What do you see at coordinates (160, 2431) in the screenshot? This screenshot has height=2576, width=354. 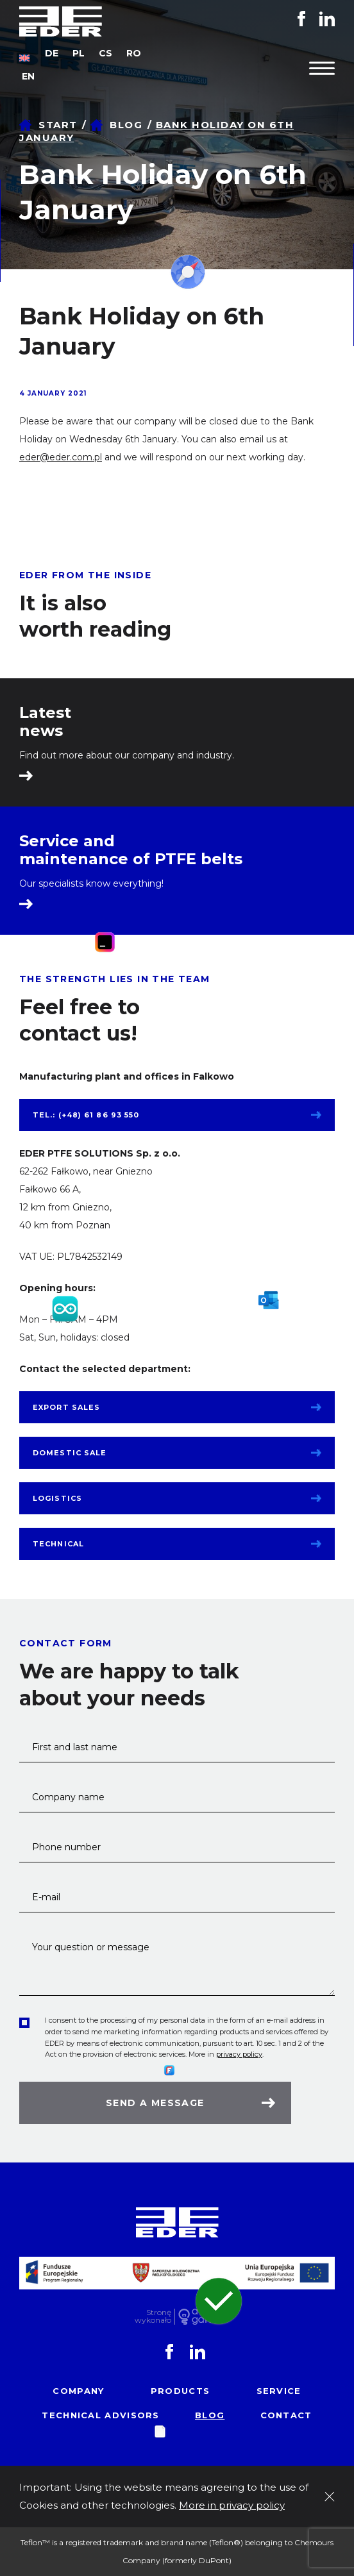 I see `preview a text file before opening` at bounding box center [160, 2431].